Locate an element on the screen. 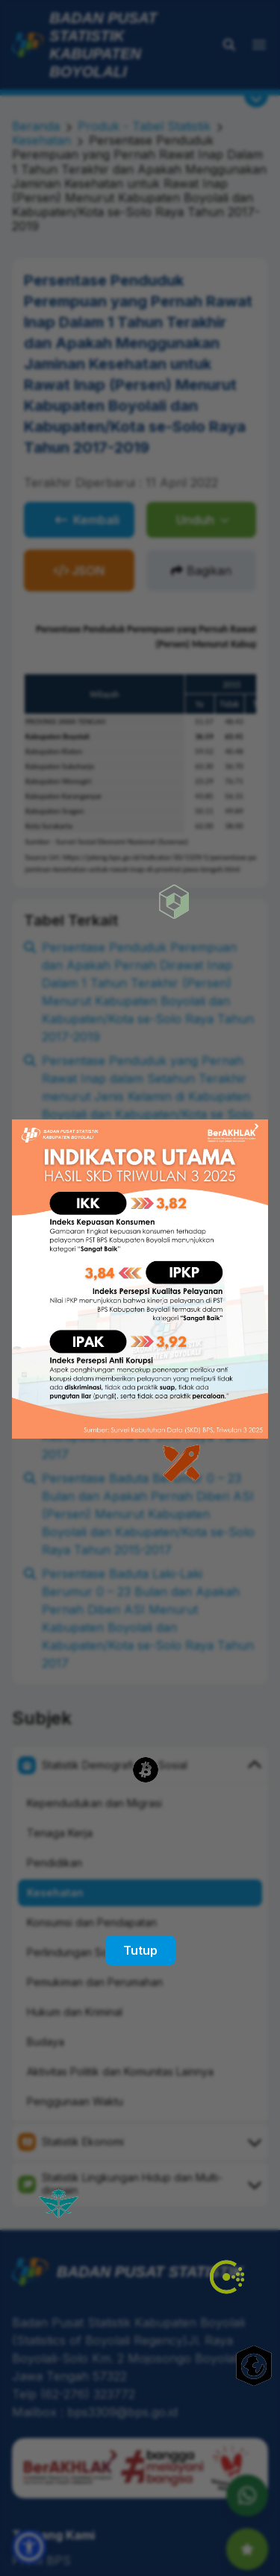 The height and width of the screenshot is (2576, 280). open ArcGIS mapping application is located at coordinates (254, 2366).